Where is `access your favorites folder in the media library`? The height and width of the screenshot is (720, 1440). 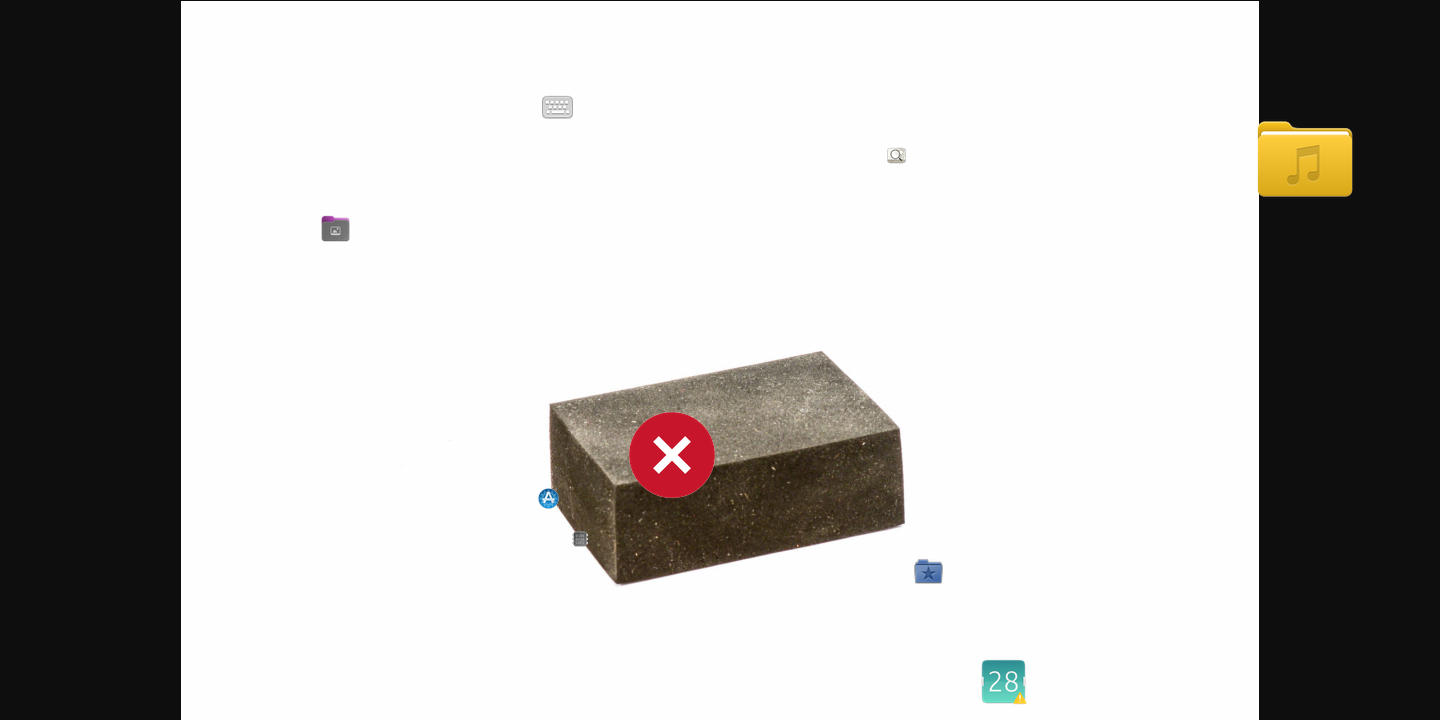 access your favorites folder in the media library is located at coordinates (928, 571).